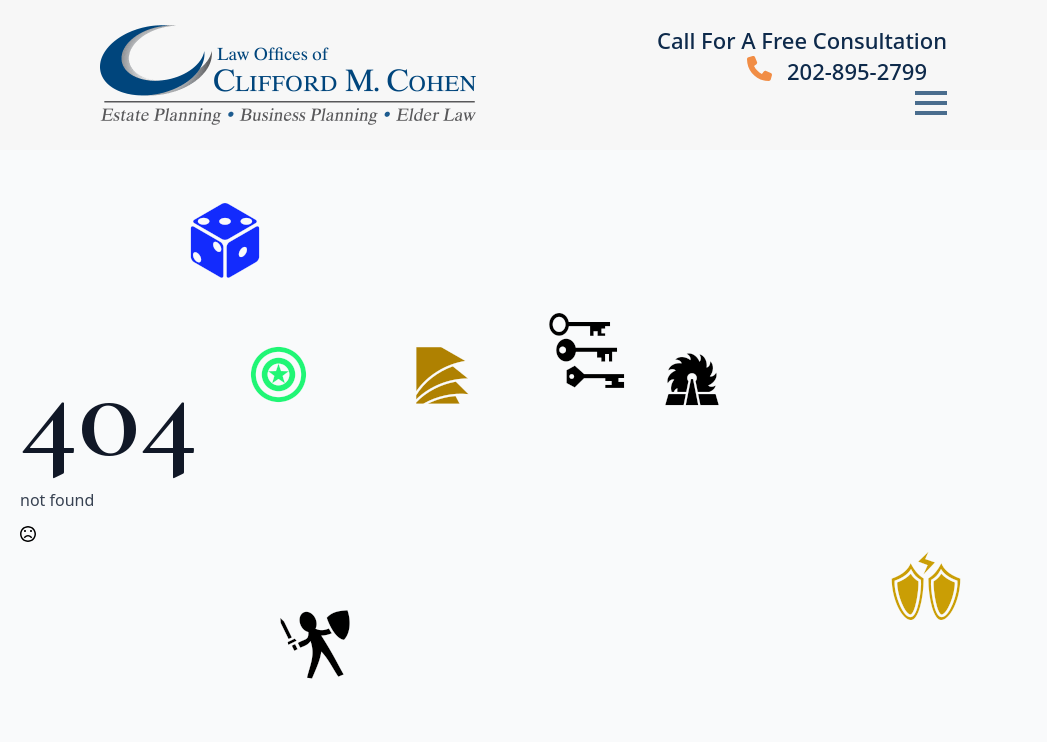  Describe the element at coordinates (444, 375) in the screenshot. I see `view documents or files` at that location.